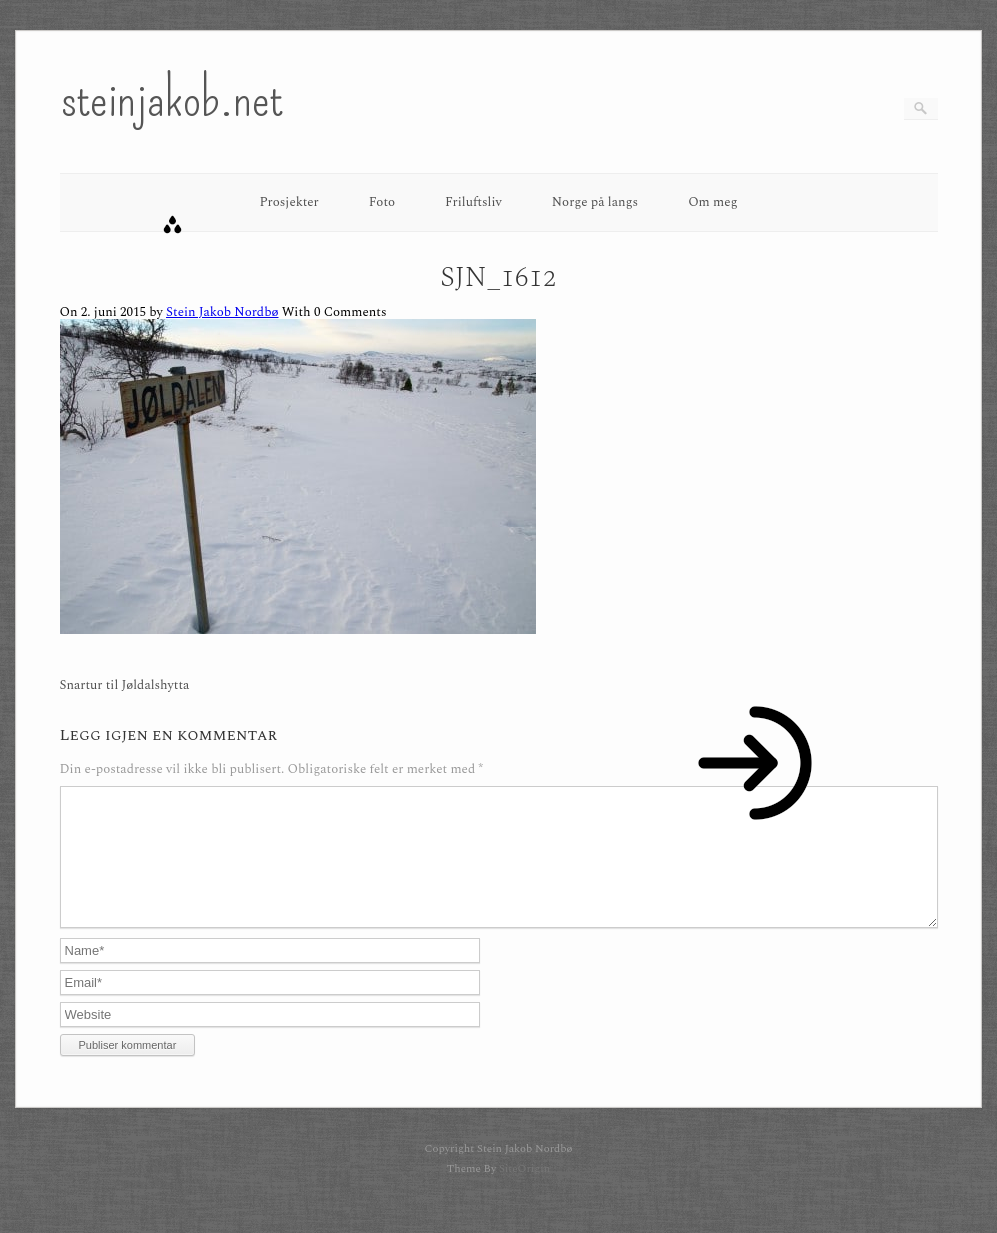 This screenshot has height=1233, width=997. What do you see at coordinates (172, 224) in the screenshot?
I see `adjust humidity or moisture settings` at bounding box center [172, 224].